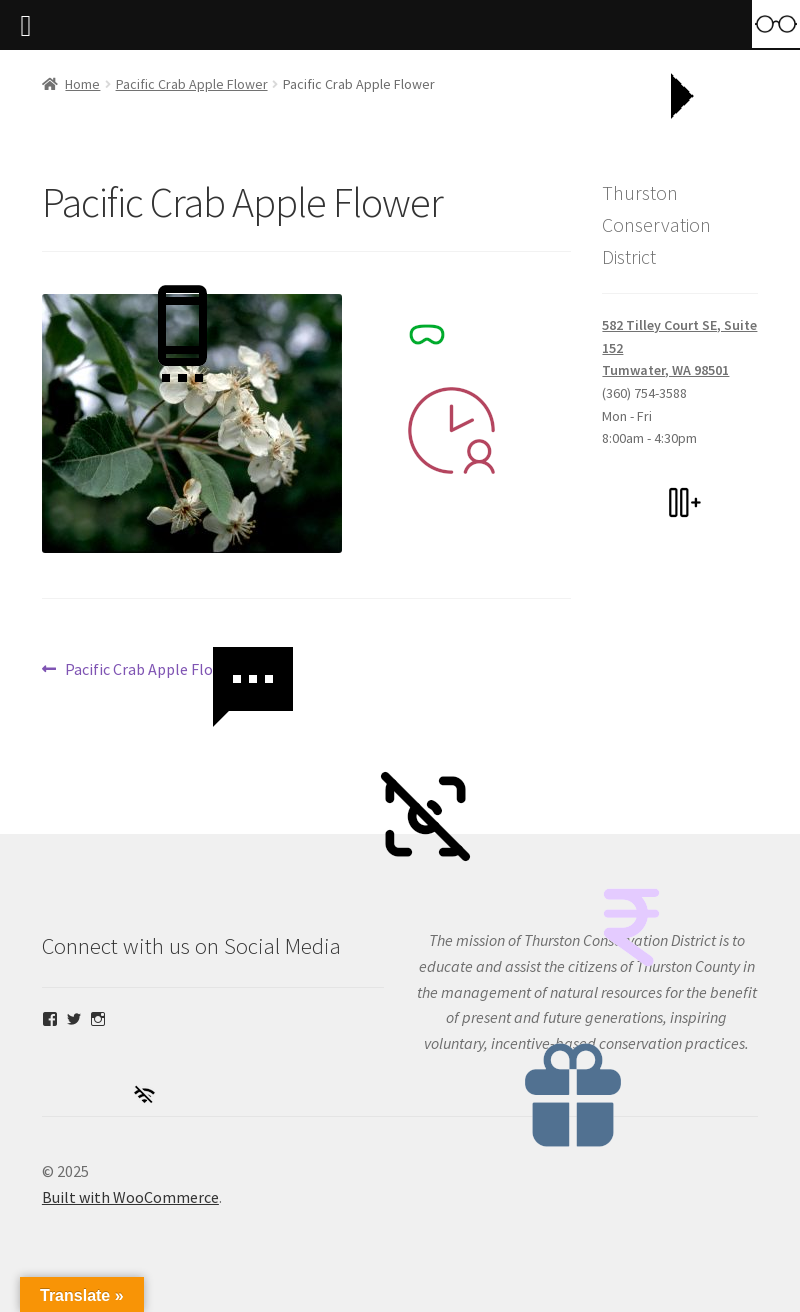  I want to click on view user's time or availability status, so click(451, 430).